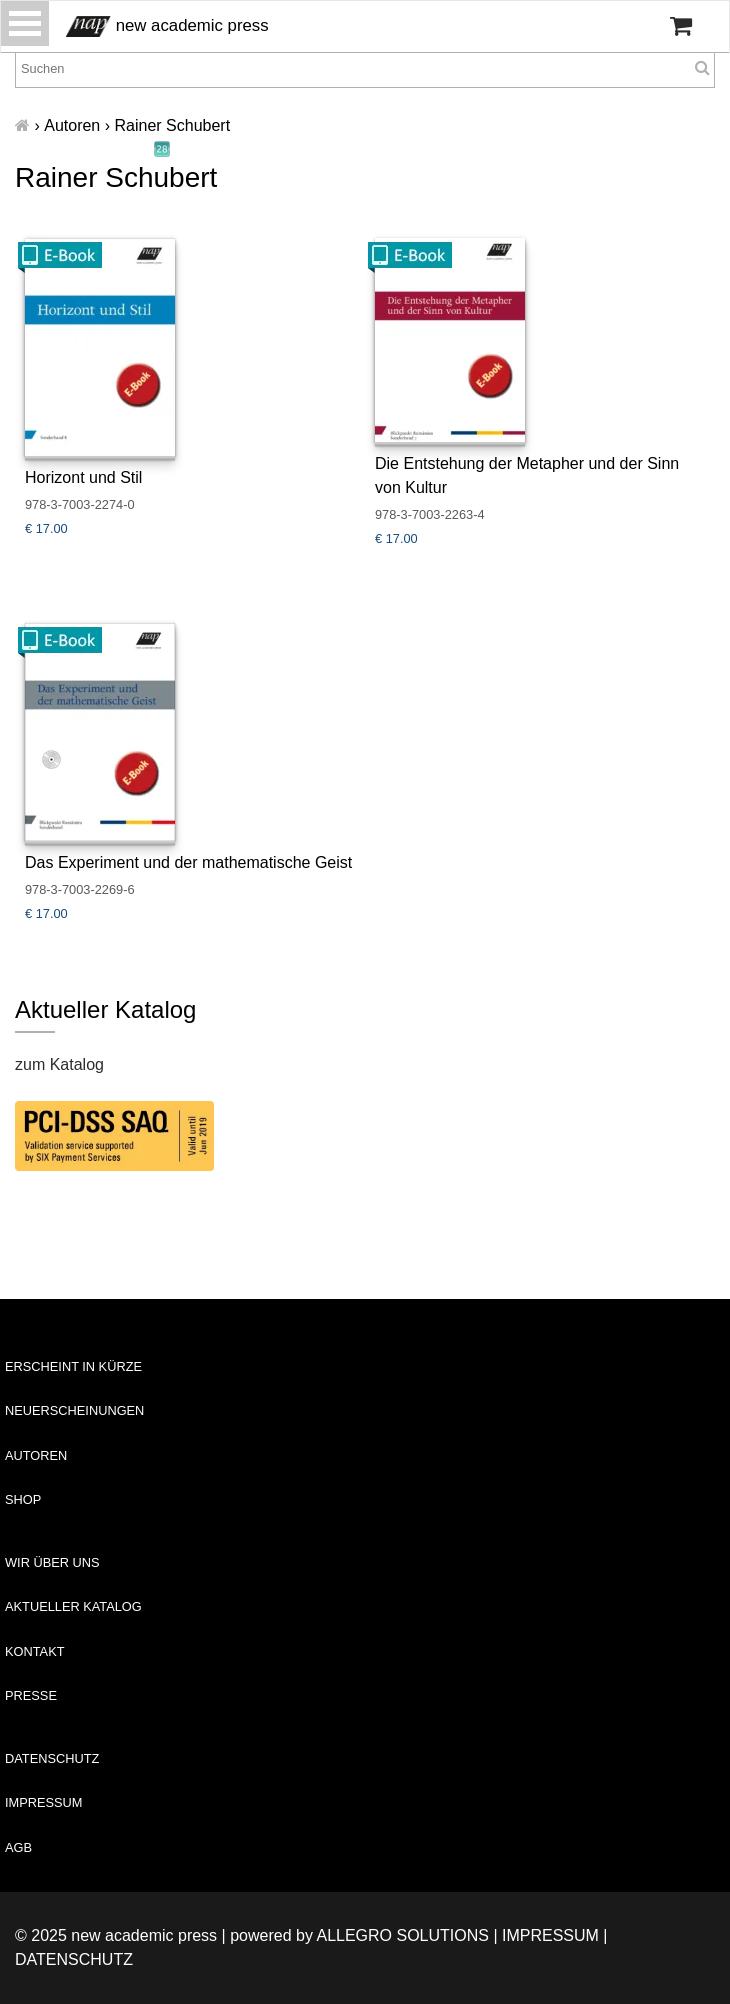 Image resolution: width=730 pixels, height=2004 pixels. What do you see at coordinates (51, 759) in the screenshot?
I see `access DVD-ROM drive` at bounding box center [51, 759].